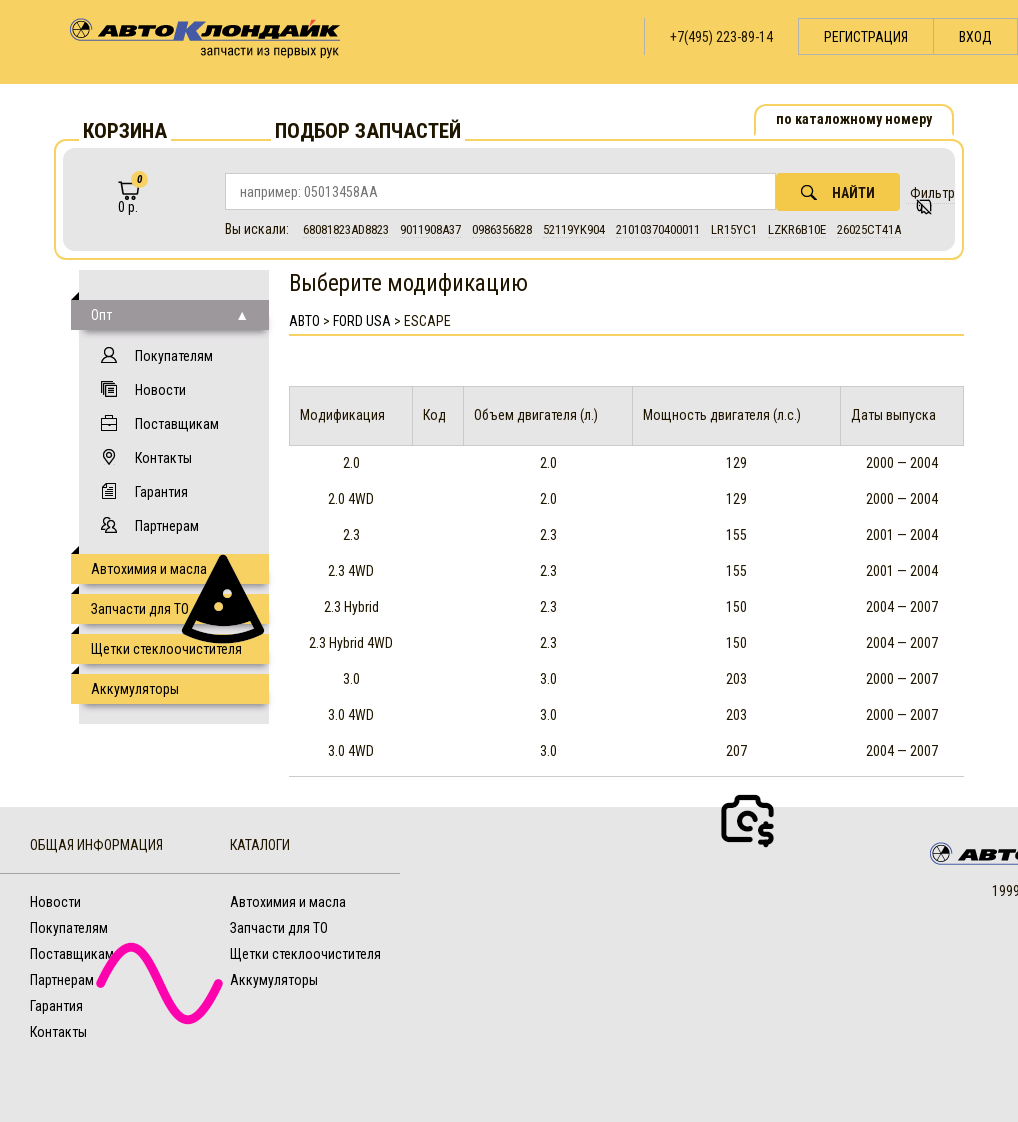 The image size is (1018, 1122). Describe the element at coordinates (924, 207) in the screenshot. I see `indicates toilet paper is out of stock` at that location.